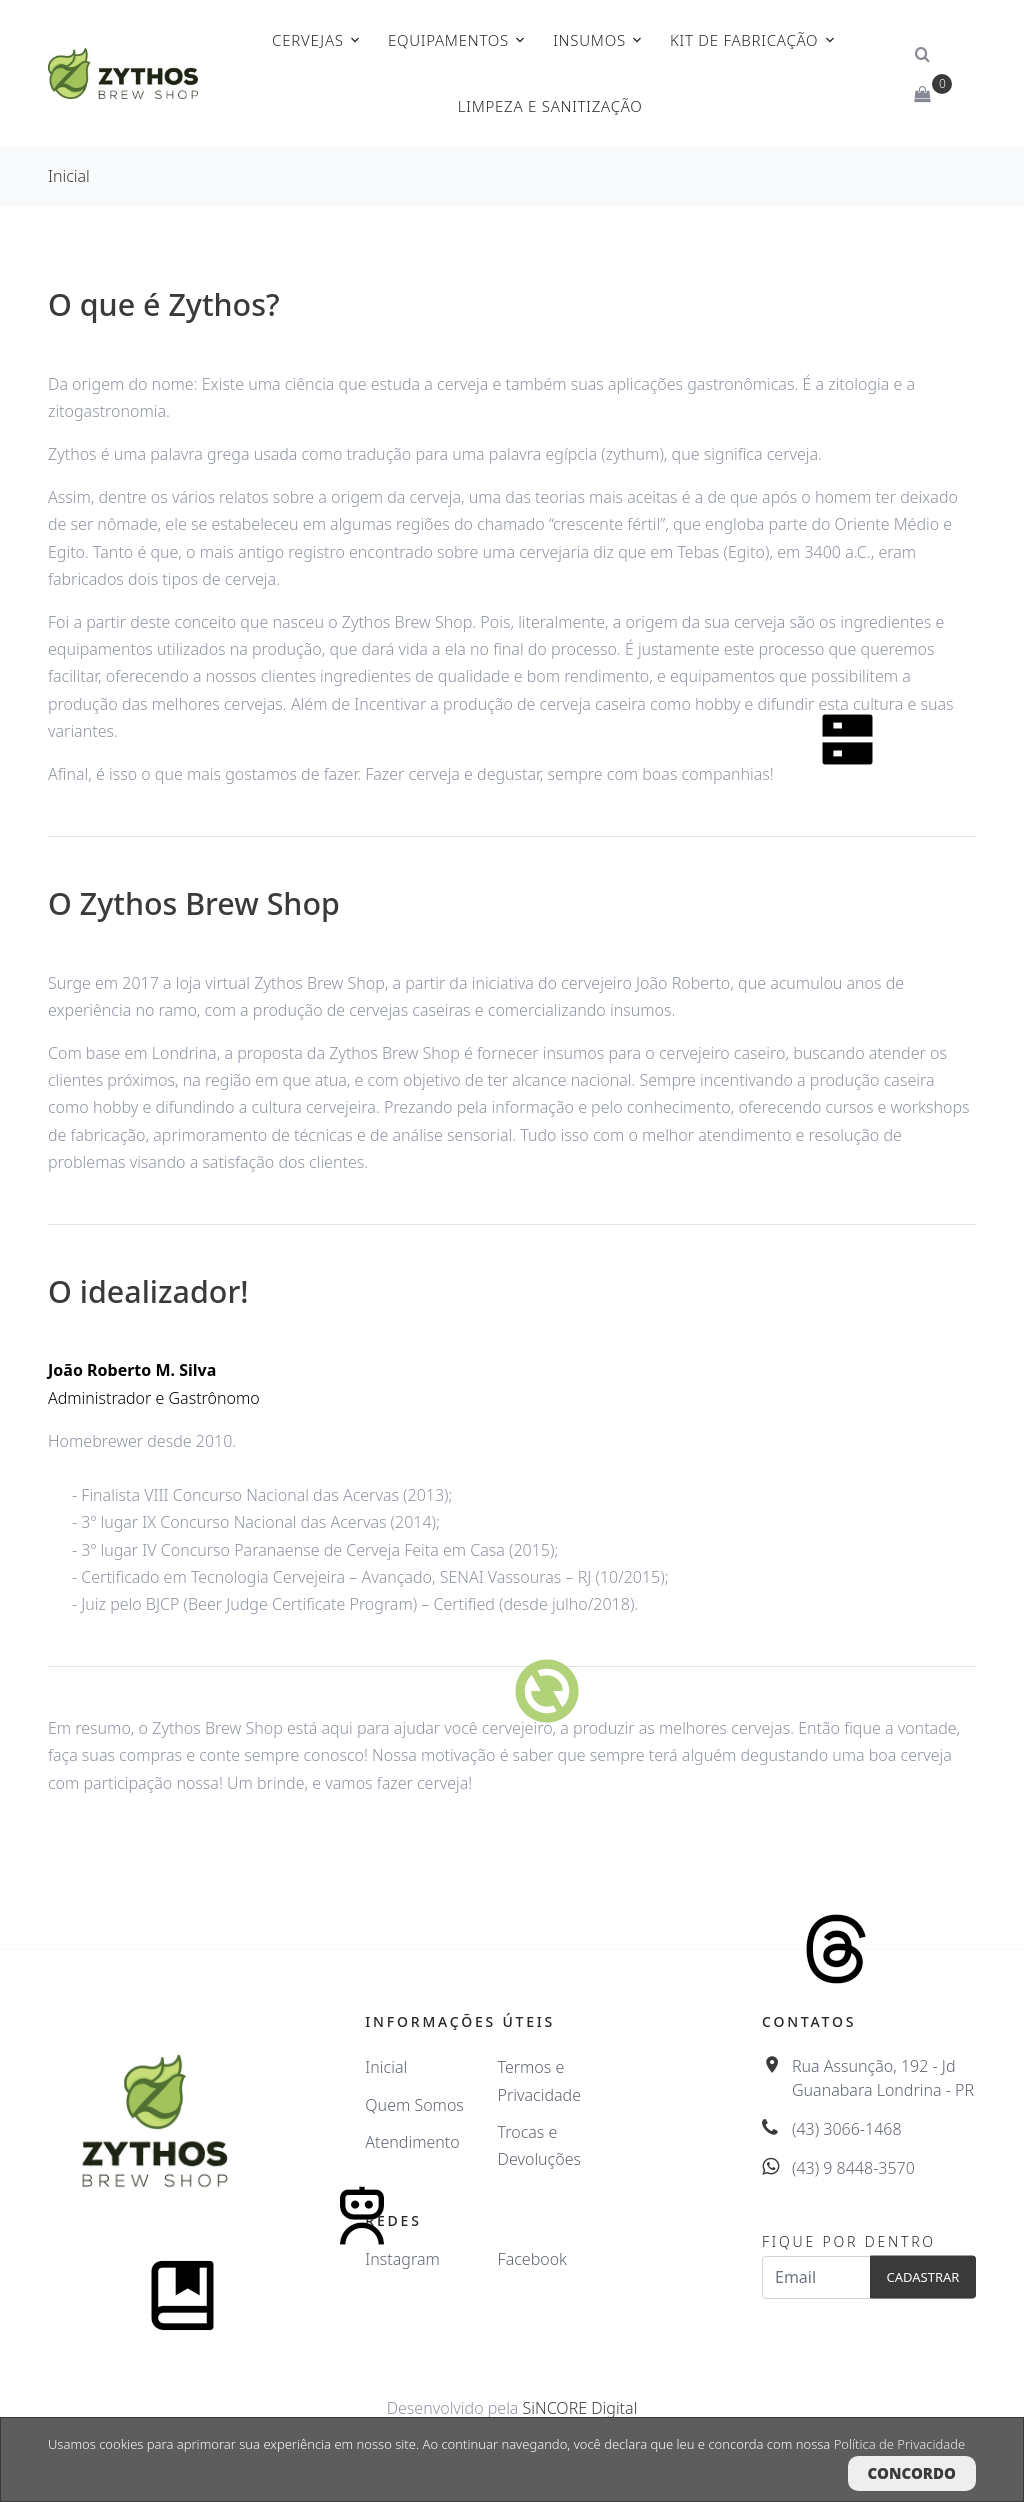 This screenshot has width=1024, height=2502. Describe the element at coordinates (836, 1949) in the screenshot. I see `open the Threads app` at that location.